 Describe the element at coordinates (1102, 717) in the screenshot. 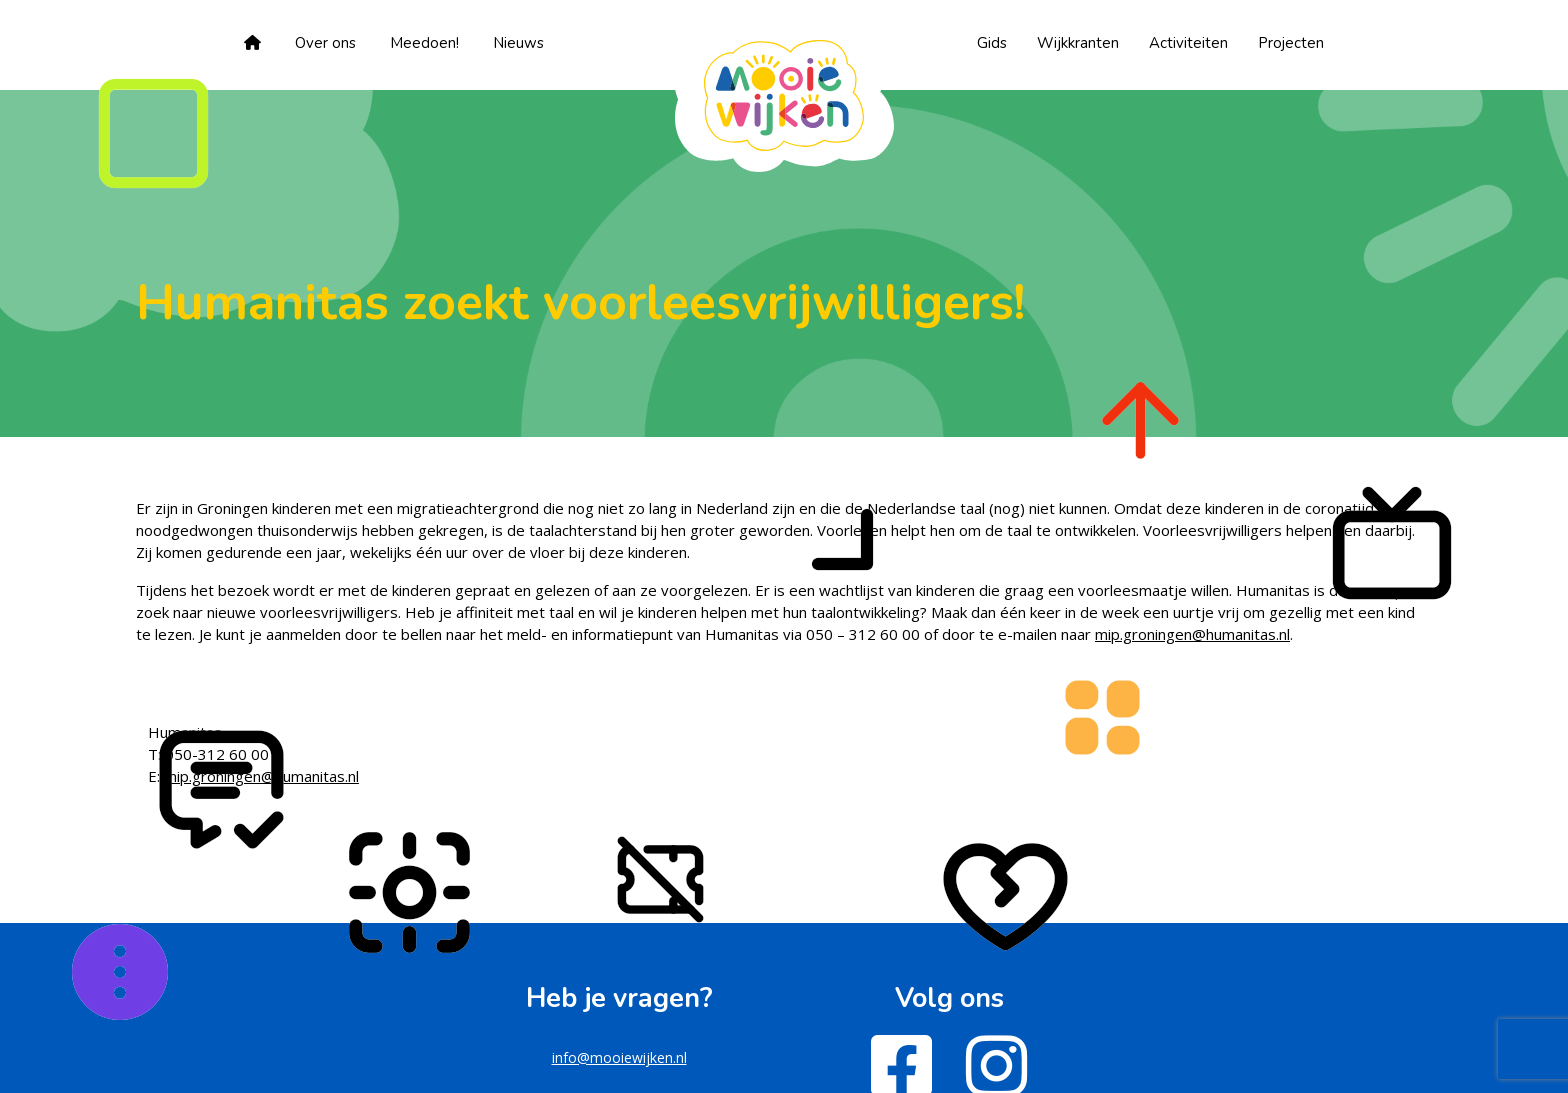

I see `view grid layout` at that location.